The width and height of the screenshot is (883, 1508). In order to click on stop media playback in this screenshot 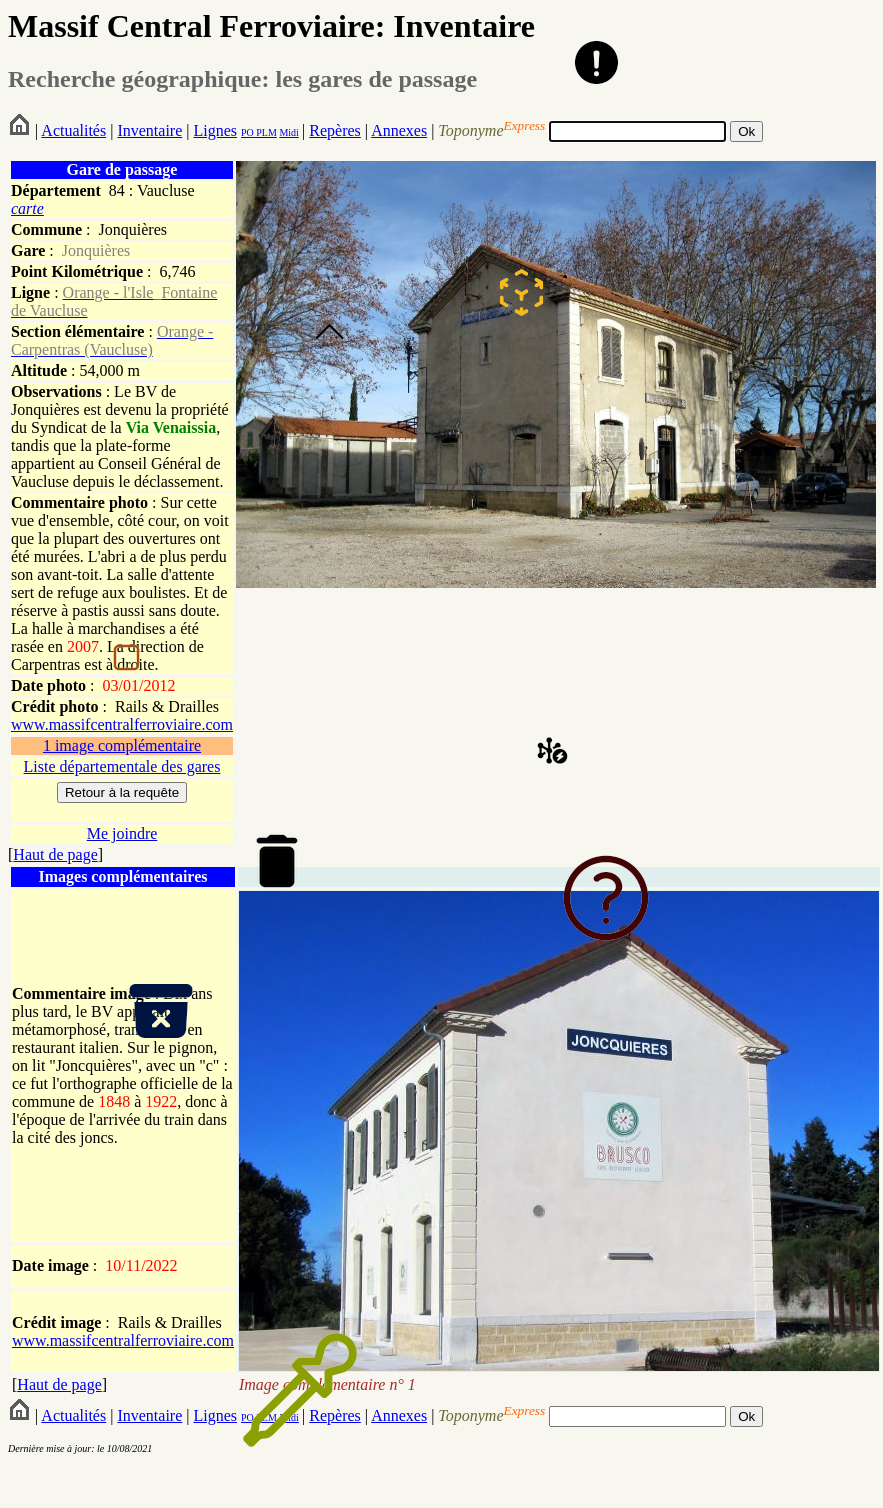, I will do `click(126, 657)`.